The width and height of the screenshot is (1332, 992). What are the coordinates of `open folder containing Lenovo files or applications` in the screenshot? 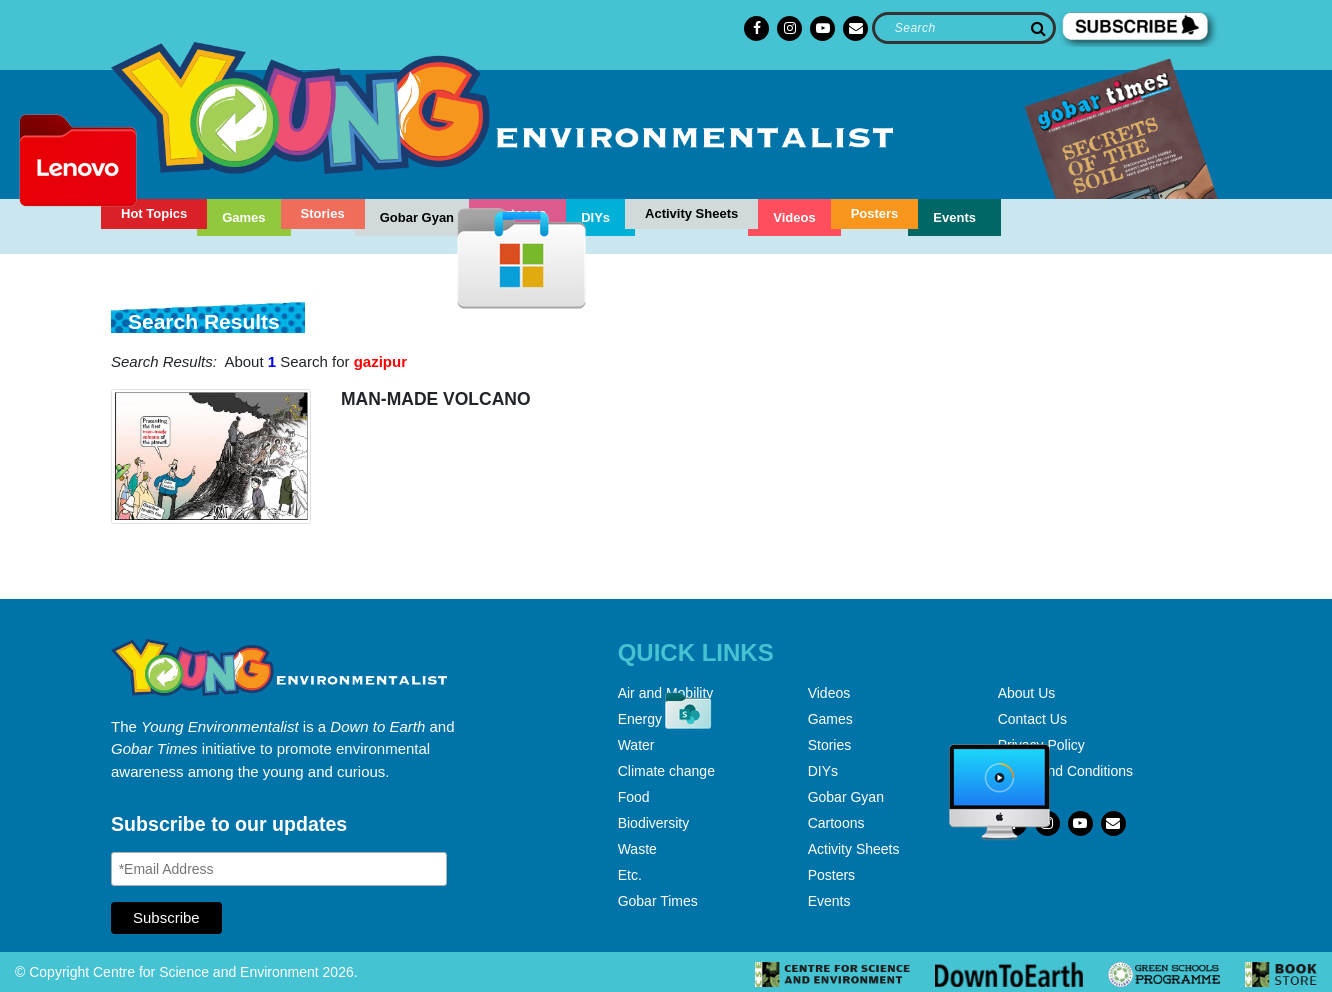 It's located at (77, 163).